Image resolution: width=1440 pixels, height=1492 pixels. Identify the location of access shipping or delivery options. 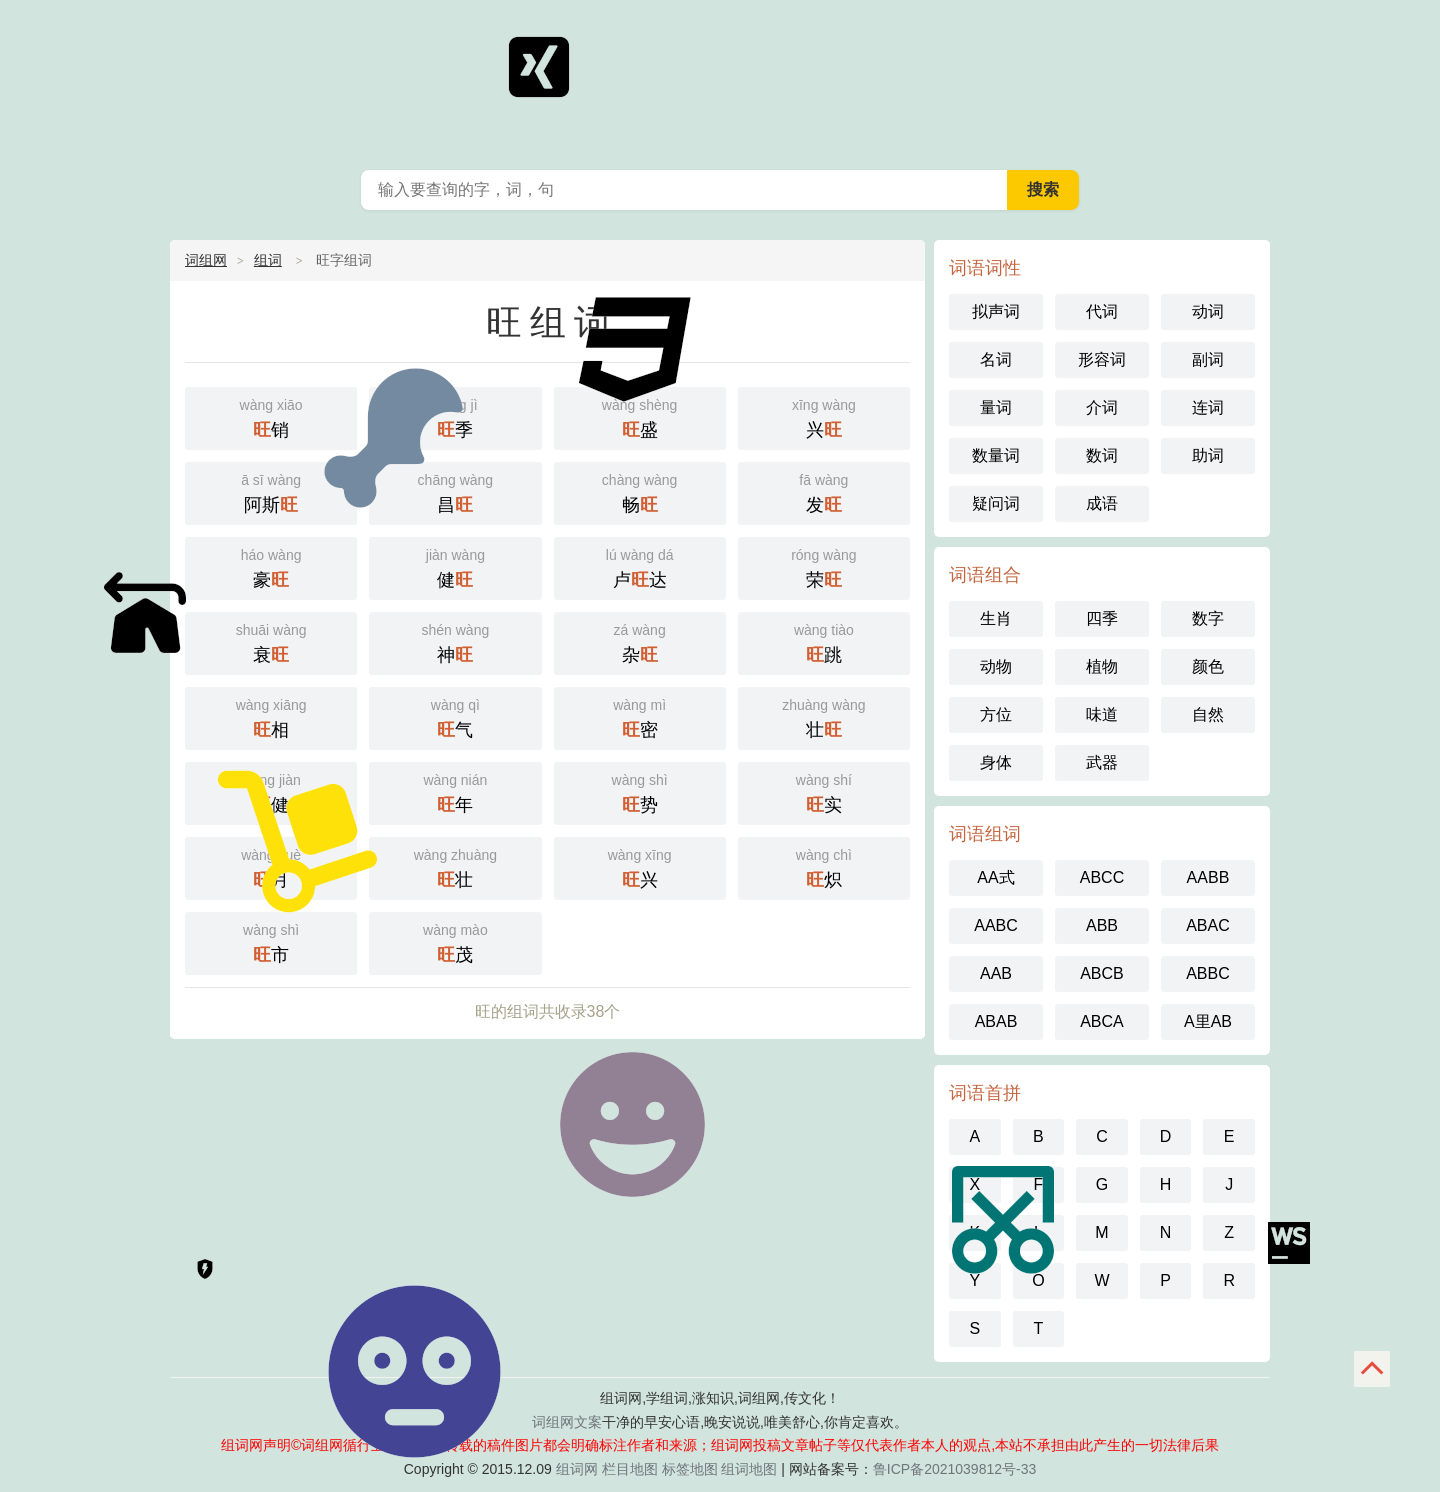
(297, 841).